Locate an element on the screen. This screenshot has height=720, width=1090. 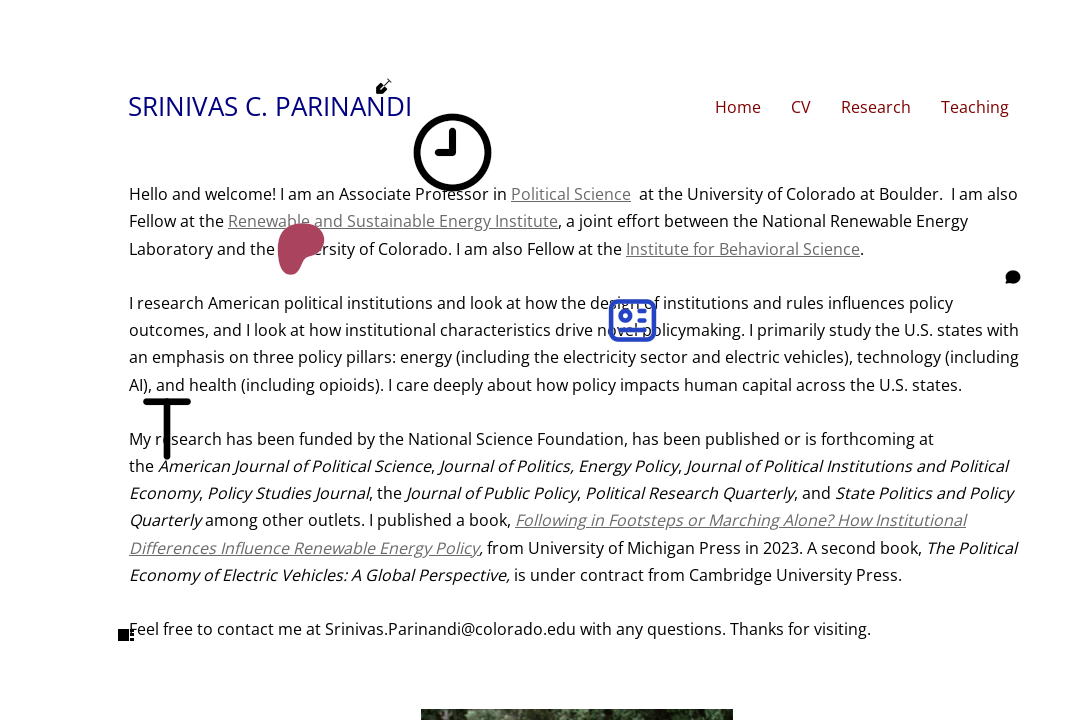
view your profile or identification card is located at coordinates (632, 320).